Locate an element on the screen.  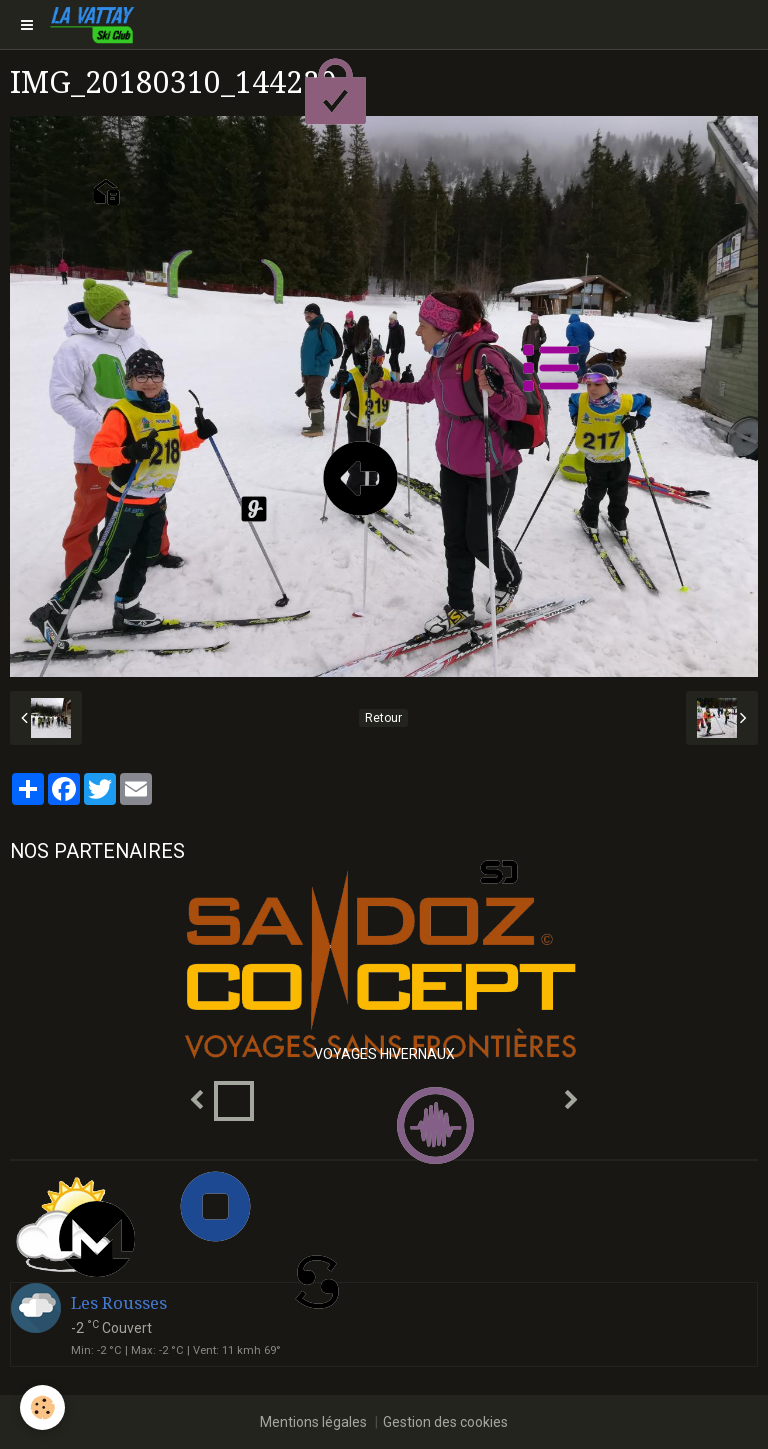
glide app logo is located at coordinates (254, 509).